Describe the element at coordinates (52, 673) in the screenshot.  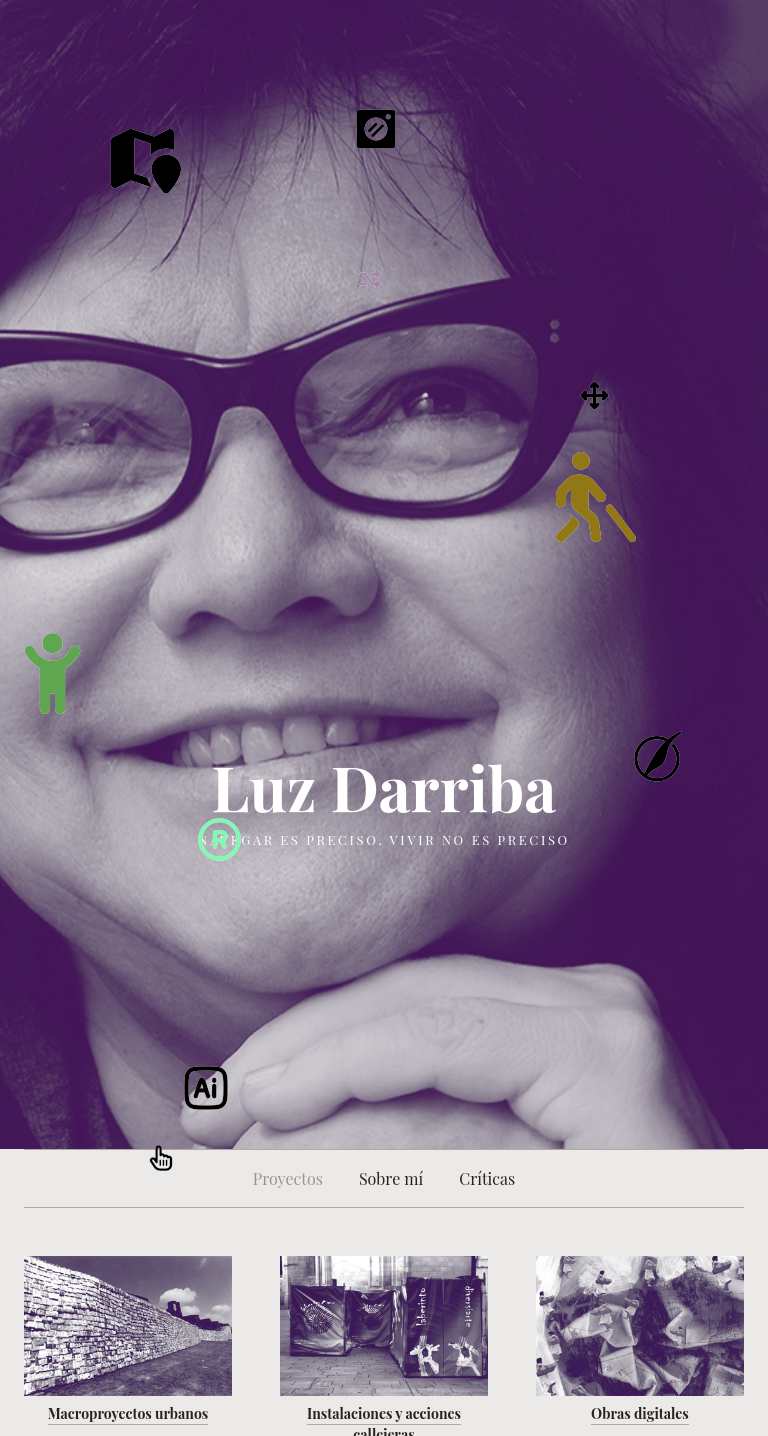
I see `indicates child-friendly content or features` at that location.